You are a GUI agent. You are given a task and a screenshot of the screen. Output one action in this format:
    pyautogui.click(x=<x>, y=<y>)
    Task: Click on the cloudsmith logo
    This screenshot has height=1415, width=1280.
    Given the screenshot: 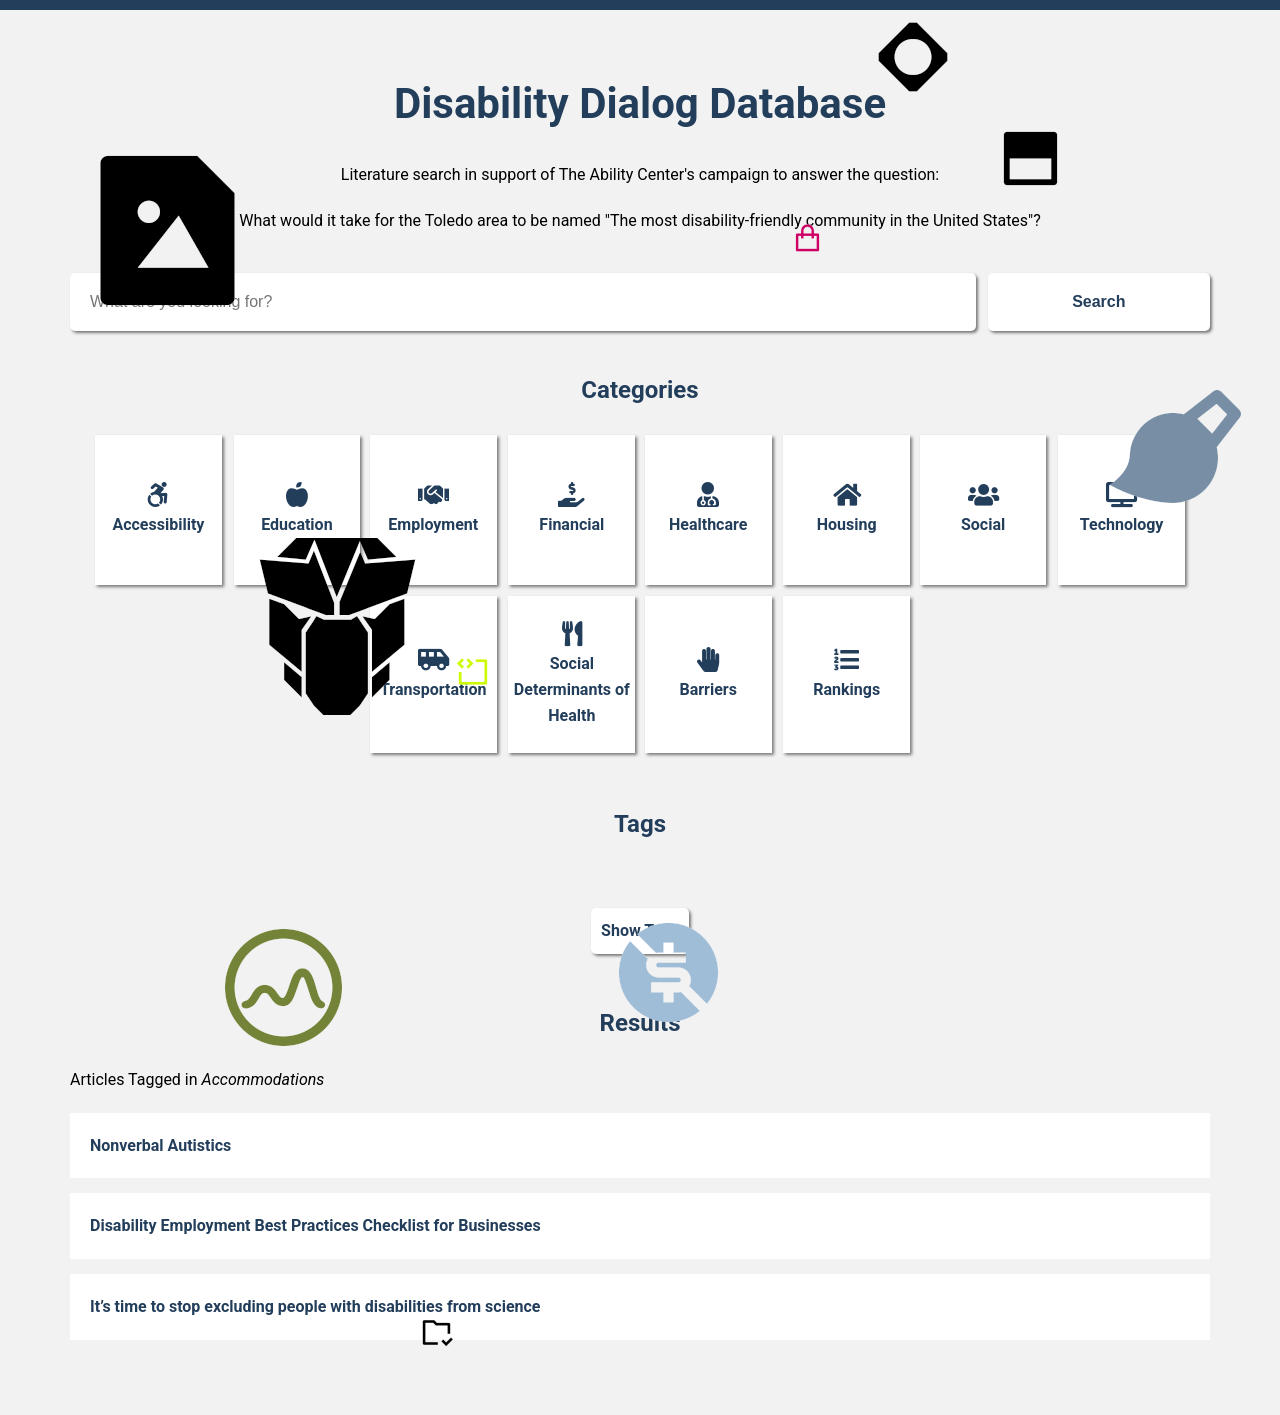 What is the action you would take?
    pyautogui.click(x=913, y=57)
    